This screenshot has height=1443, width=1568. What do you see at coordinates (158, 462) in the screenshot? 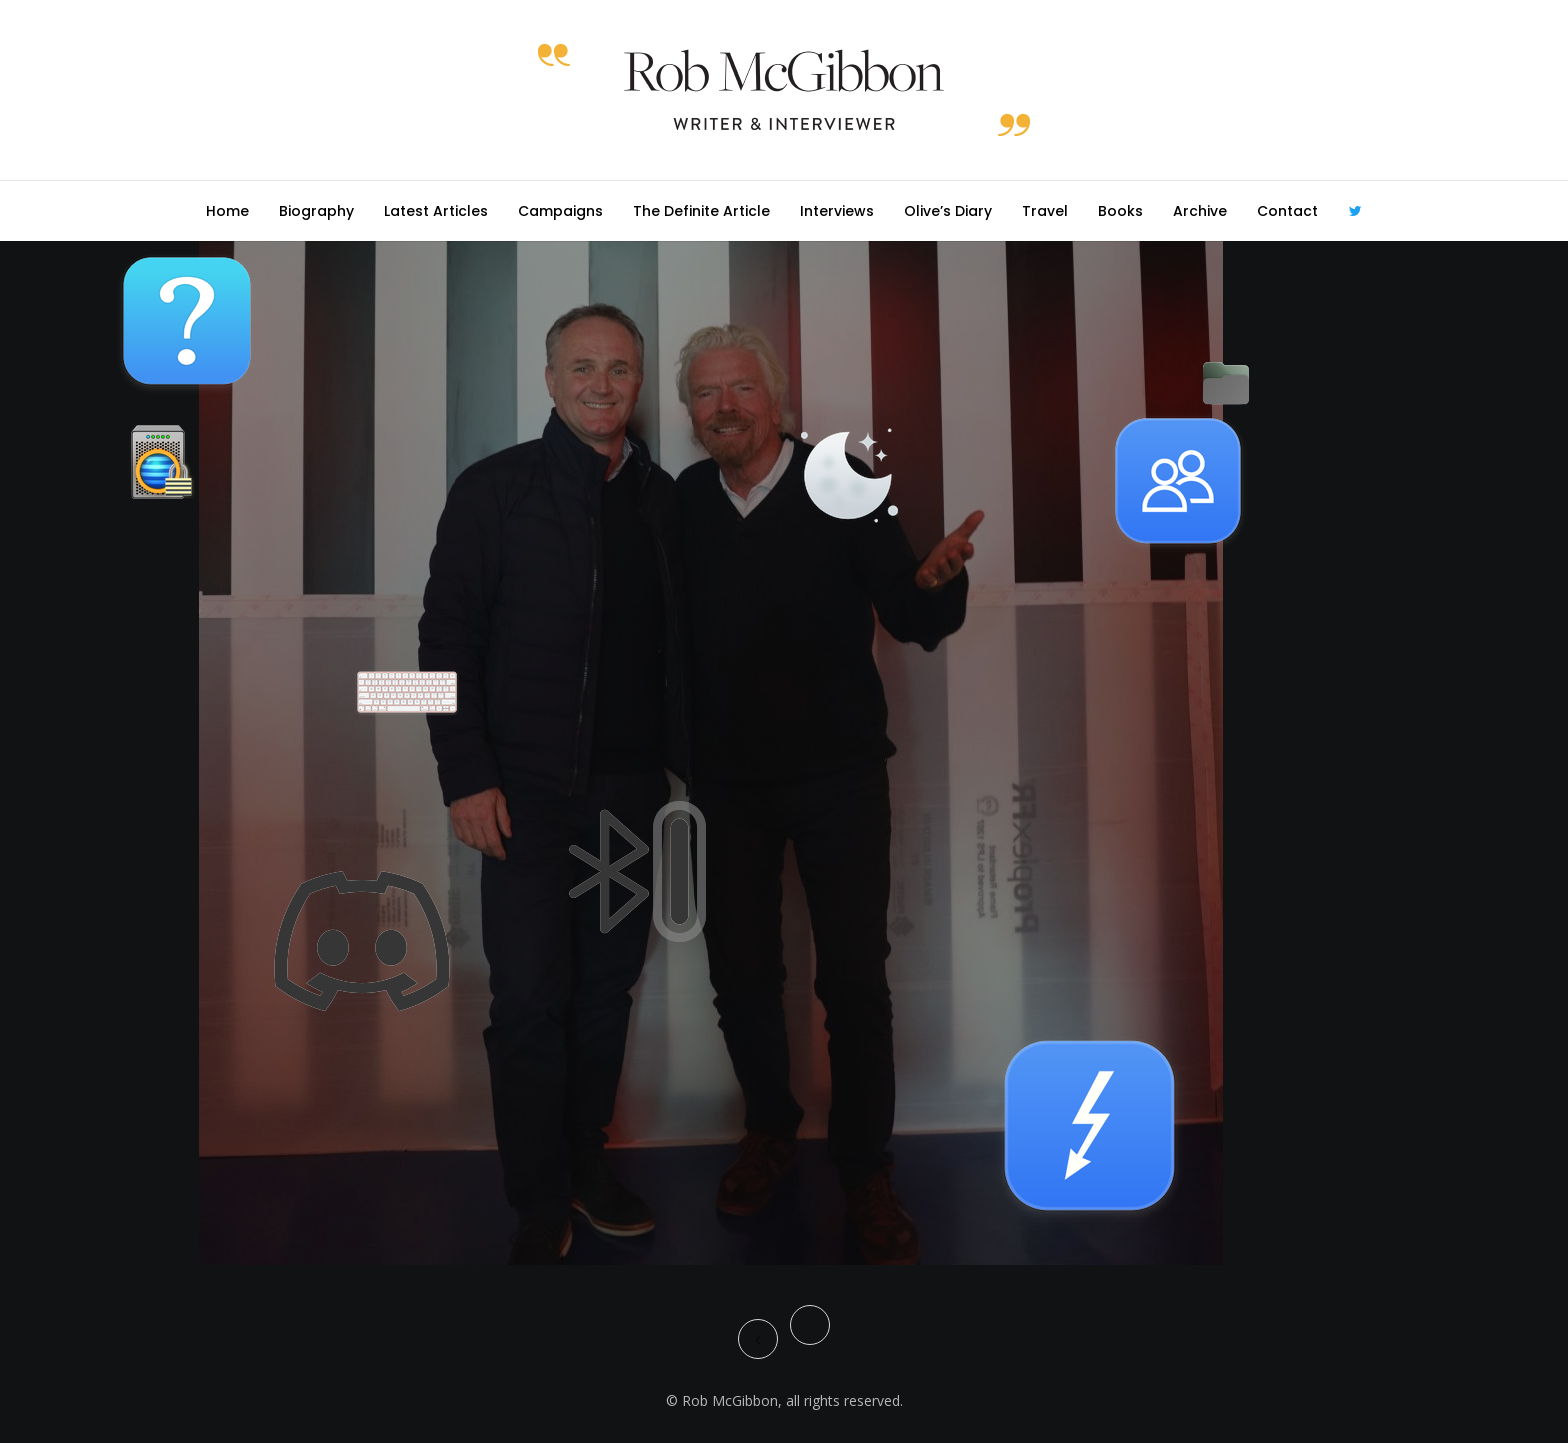
I see `locked RAID 0 storage array` at bounding box center [158, 462].